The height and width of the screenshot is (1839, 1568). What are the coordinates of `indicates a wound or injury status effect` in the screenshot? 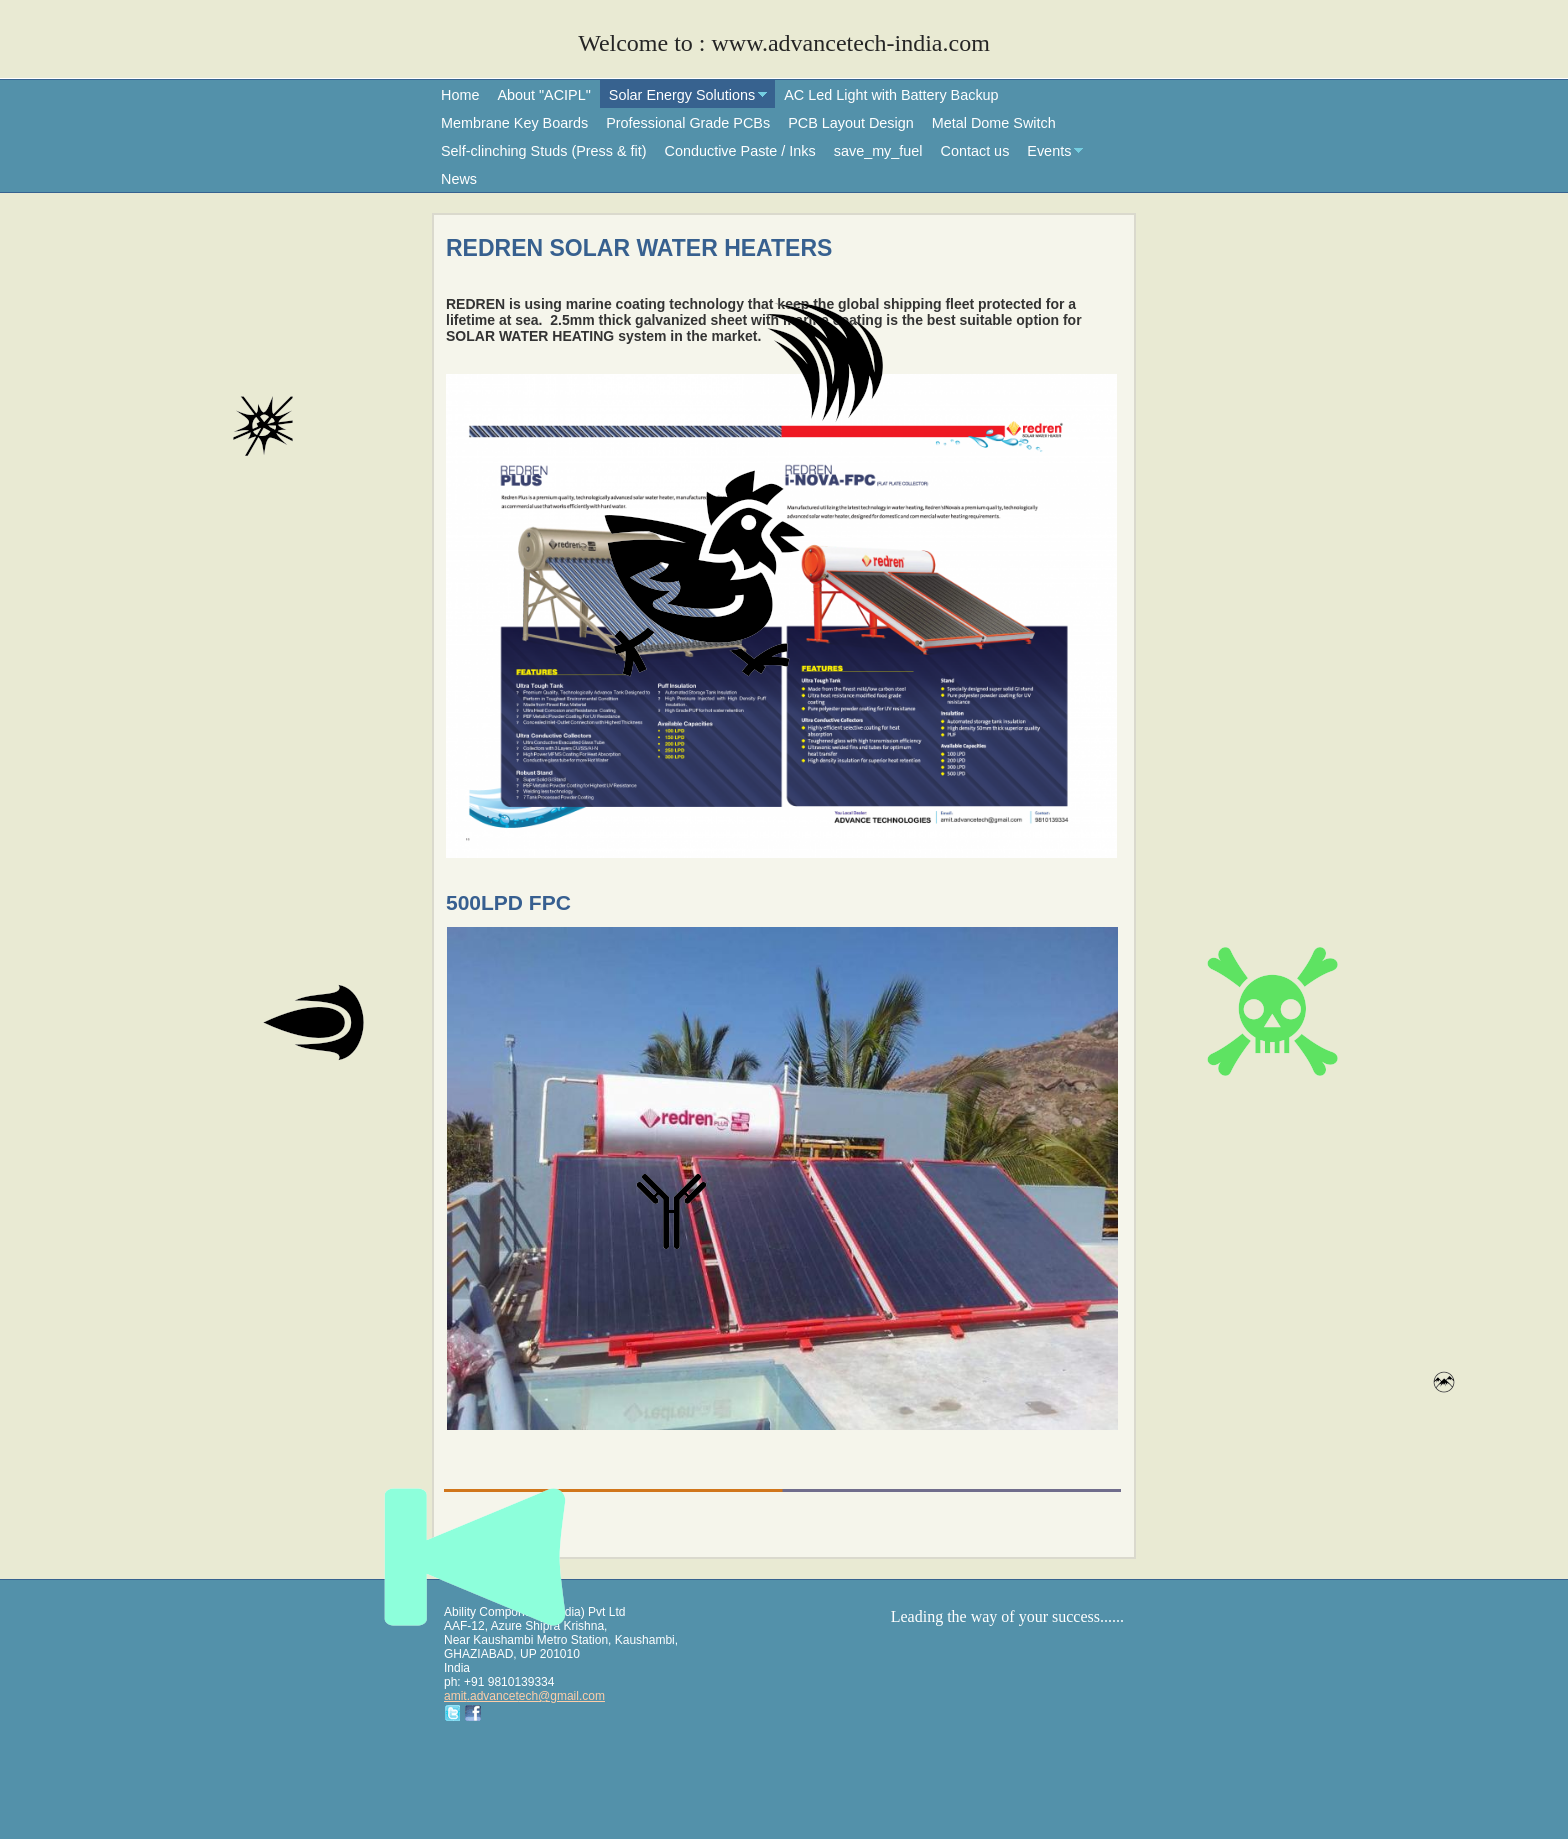 It's located at (824, 360).